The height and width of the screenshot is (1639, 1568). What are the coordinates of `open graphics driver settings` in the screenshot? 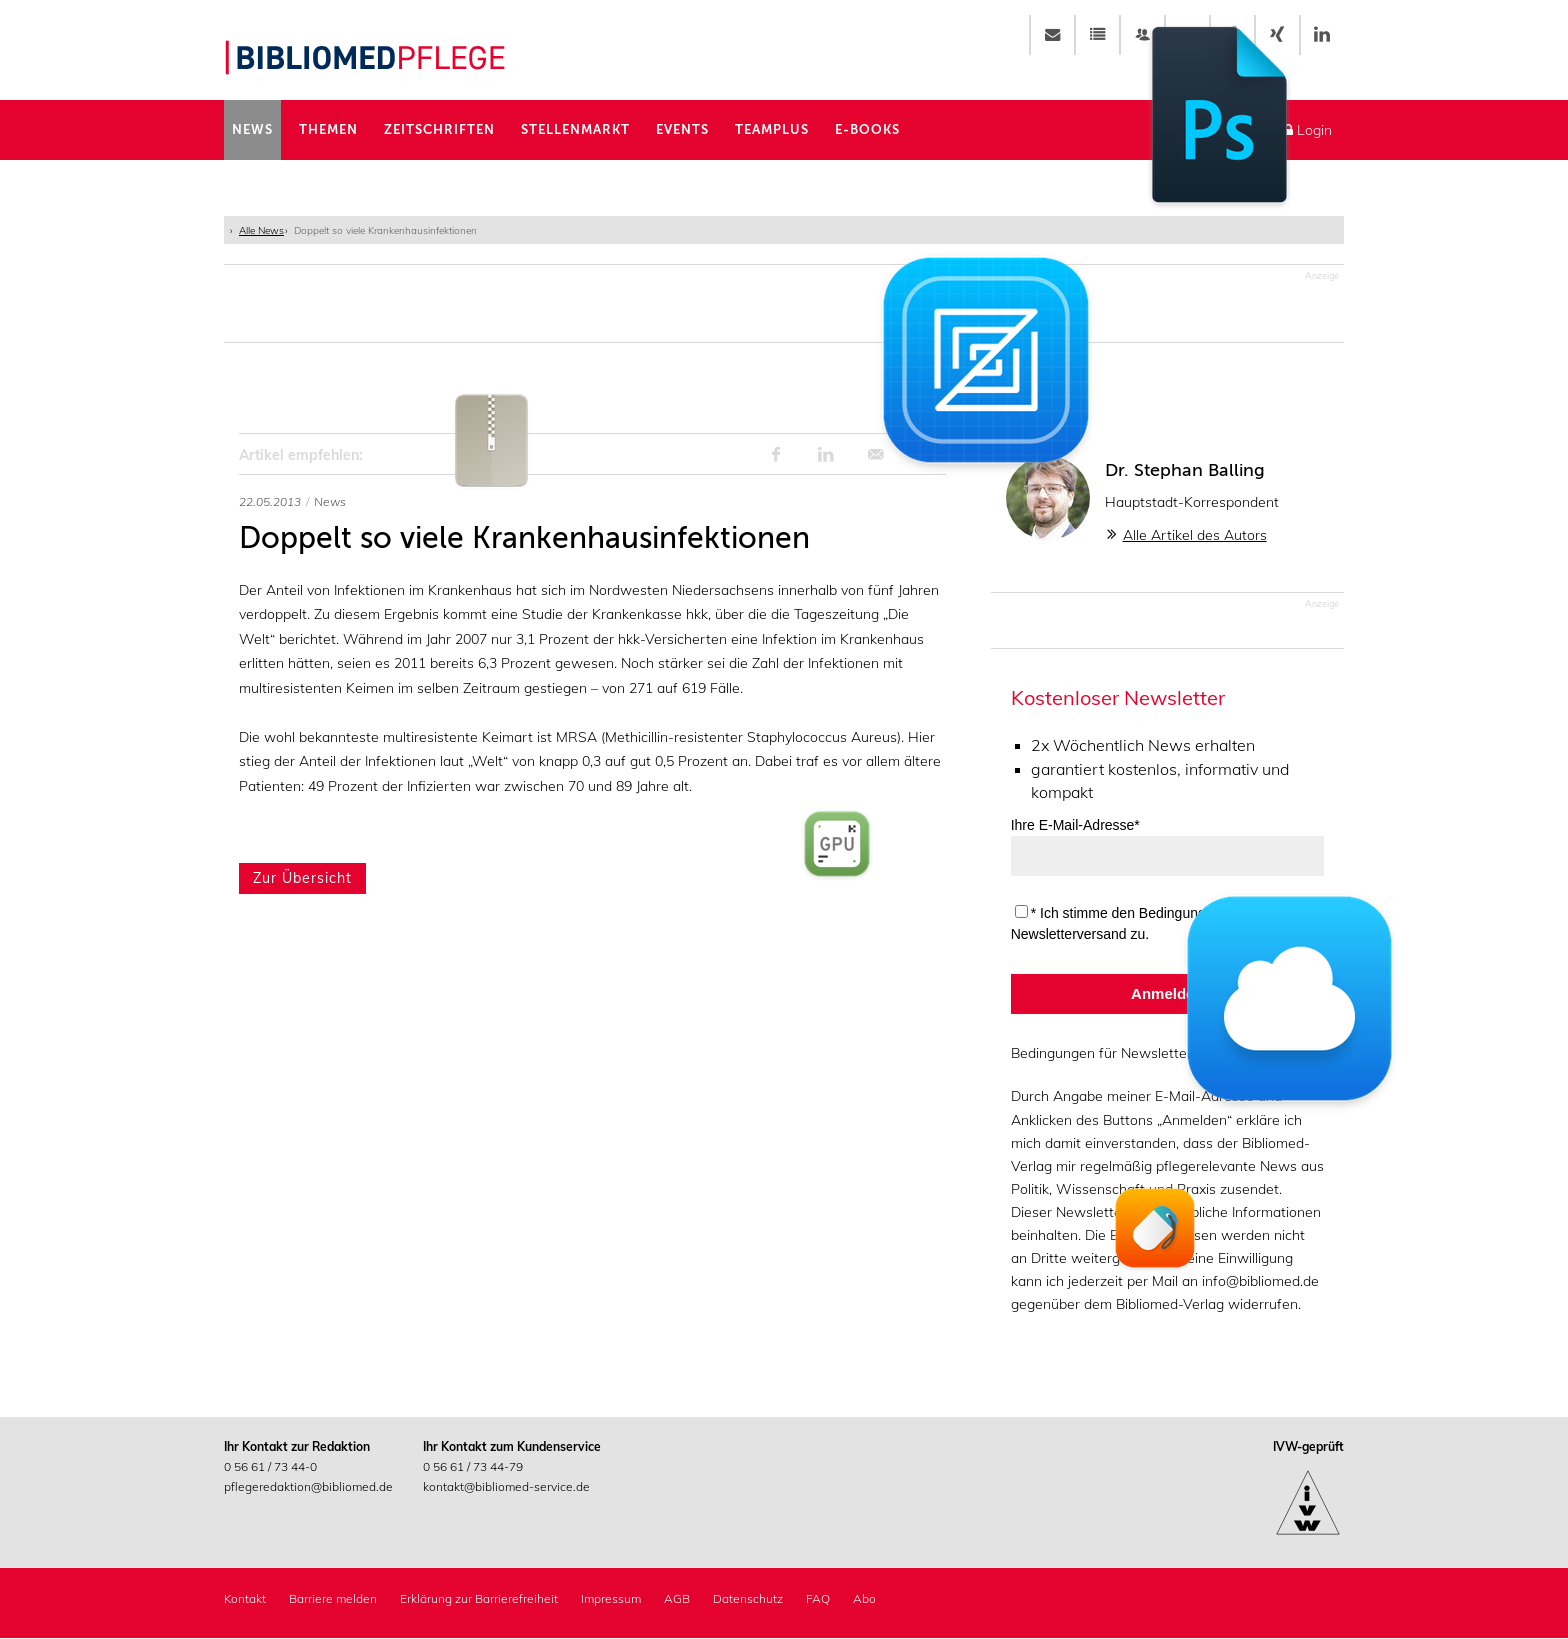 It's located at (837, 845).